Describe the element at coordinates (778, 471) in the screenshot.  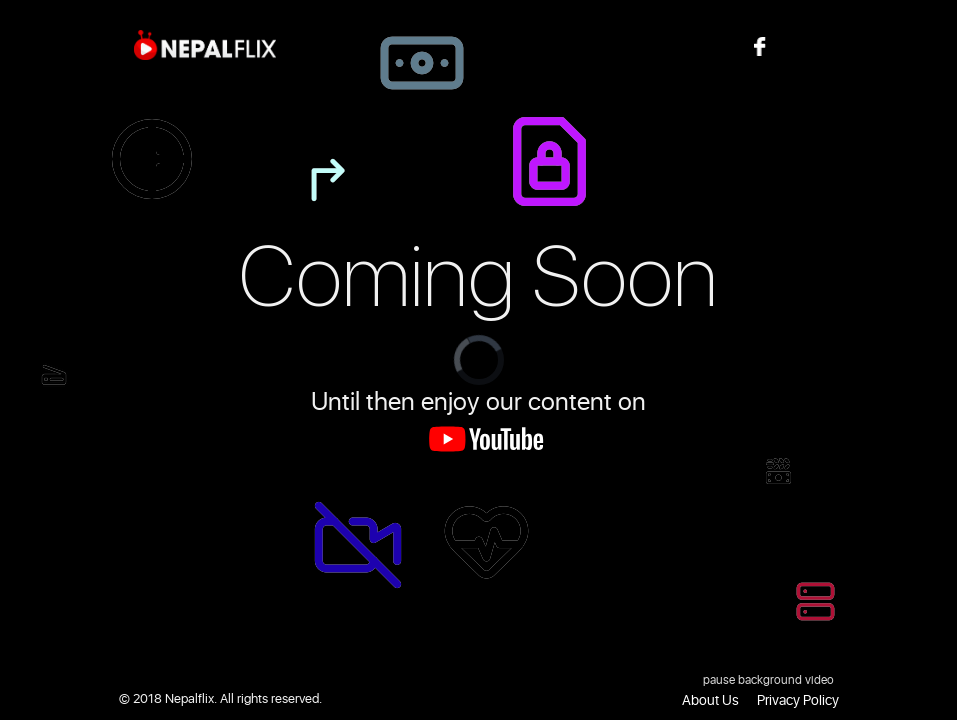
I see `access agricultural subsidies or farm payments` at that location.